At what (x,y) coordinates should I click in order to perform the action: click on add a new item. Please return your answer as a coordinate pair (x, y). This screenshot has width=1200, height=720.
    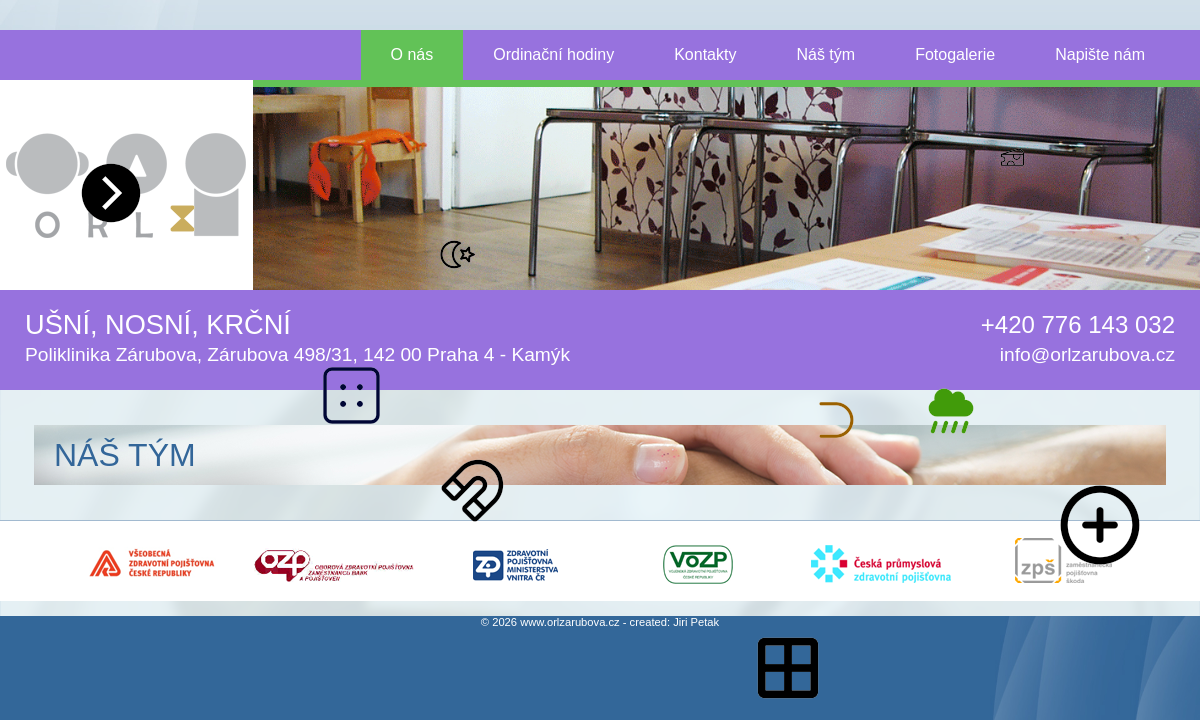
    Looking at the image, I should click on (1100, 525).